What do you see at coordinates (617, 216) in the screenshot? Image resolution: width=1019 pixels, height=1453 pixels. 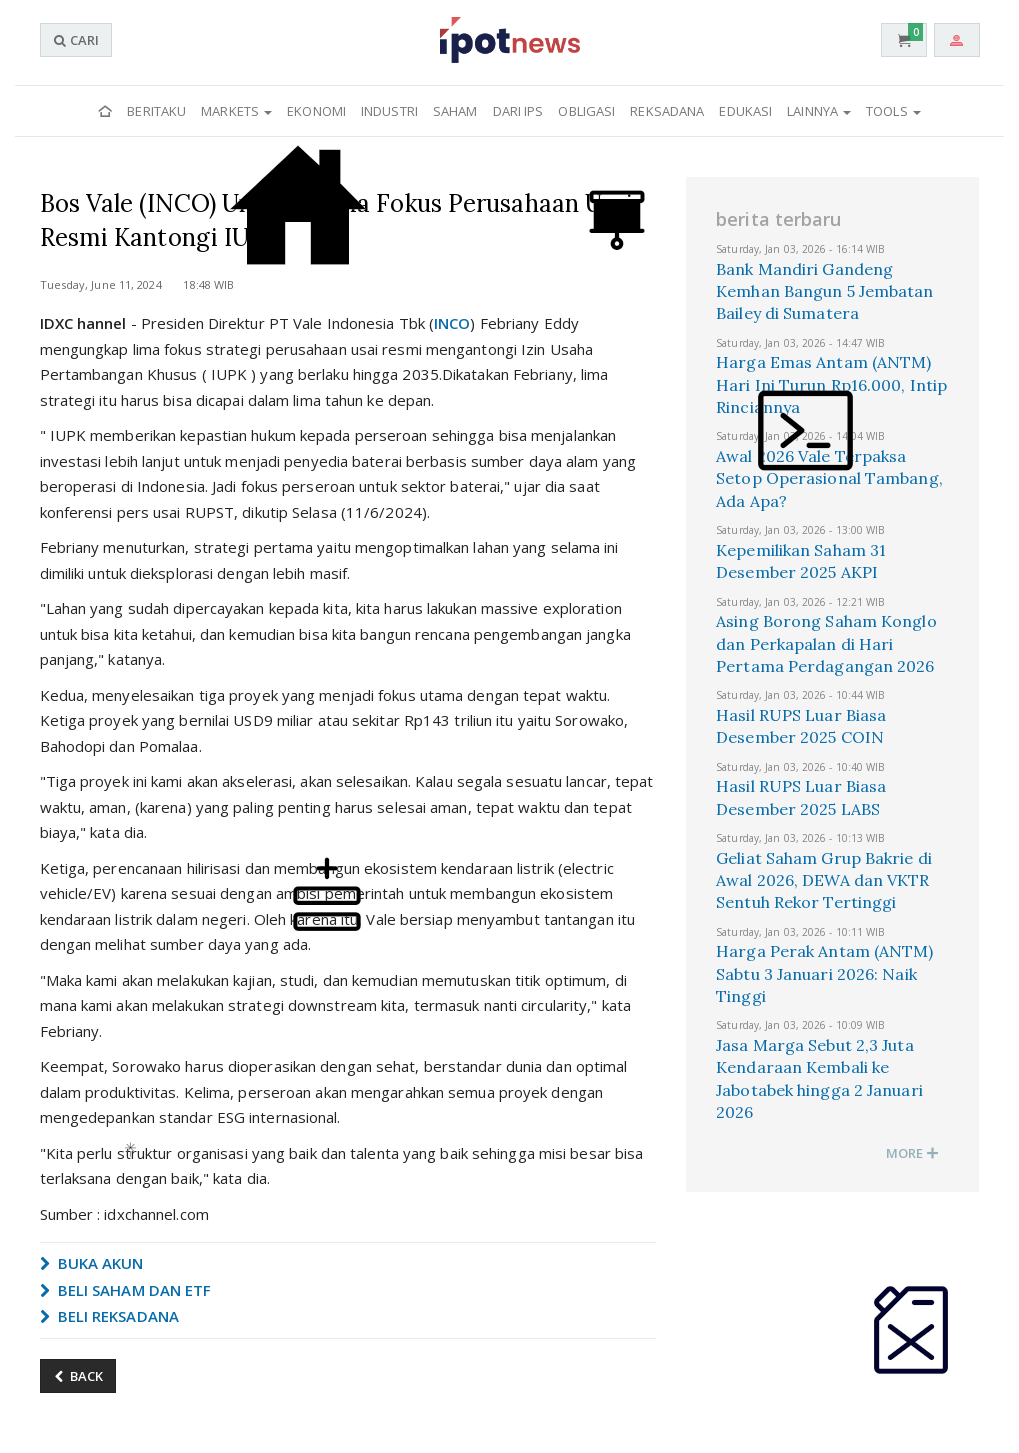 I see `start a presentation` at bounding box center [617, 216].